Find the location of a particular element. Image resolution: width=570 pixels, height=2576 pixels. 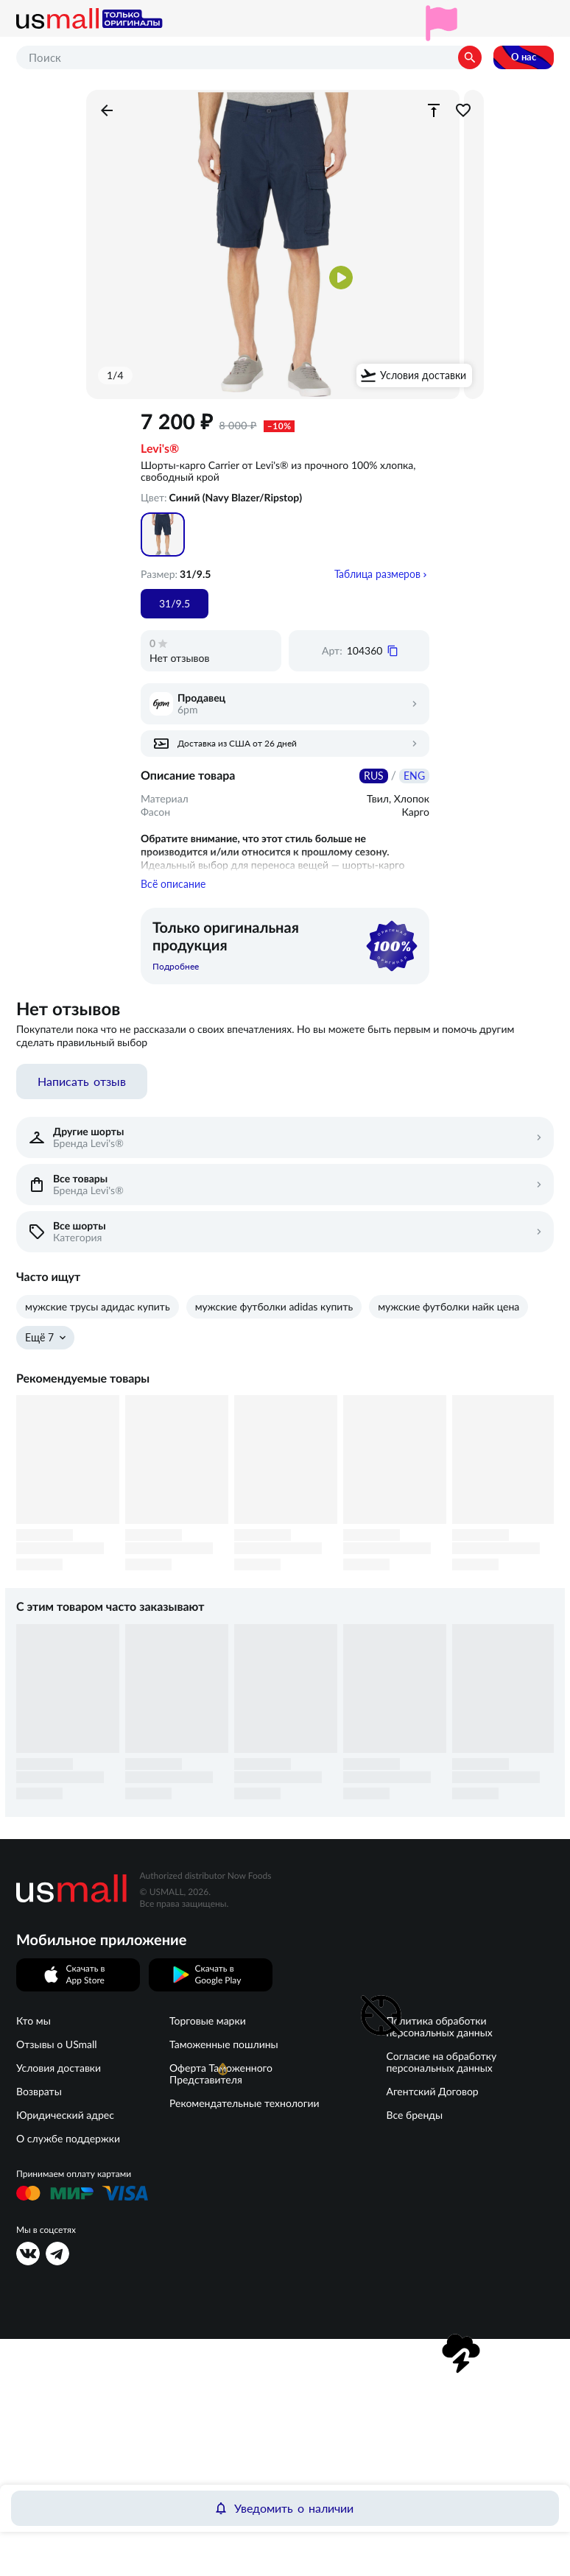

play media or video content is located at coordinates (341, 278).